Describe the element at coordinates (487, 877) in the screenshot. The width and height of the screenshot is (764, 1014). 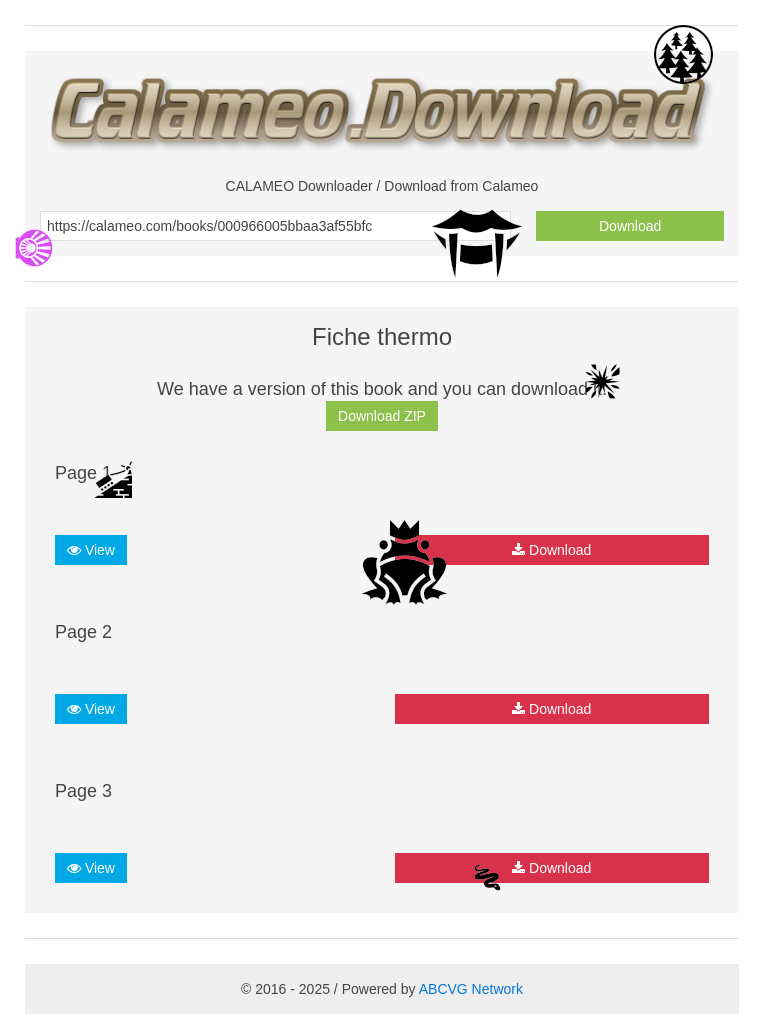
I see `select sand snake creature or enemy type` at that location.